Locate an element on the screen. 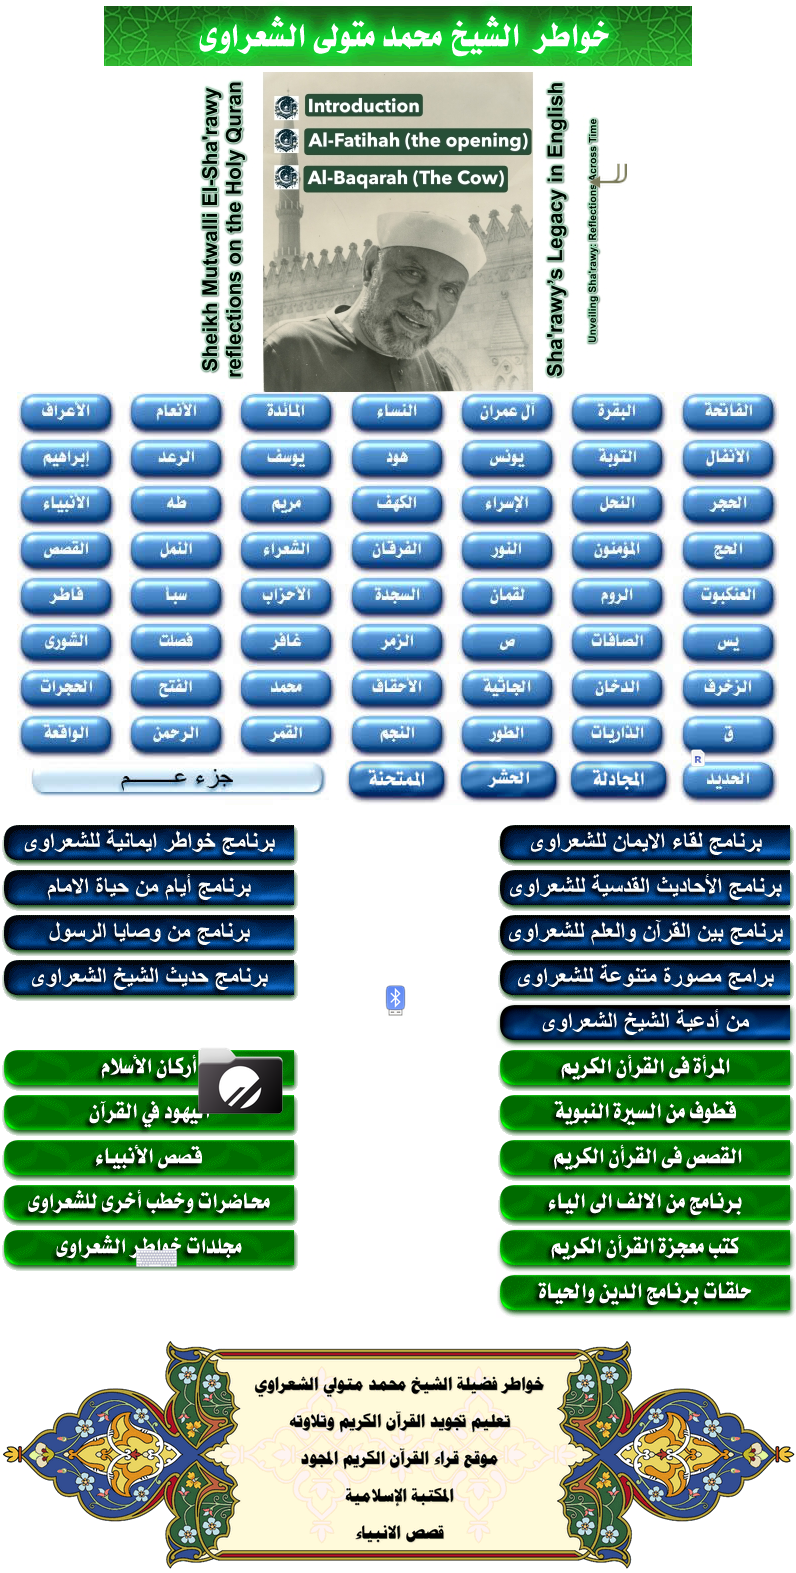 The width and height of the screenshot is (796, 1573). a connected bluetooth device is located at coordinates (395, 1000).